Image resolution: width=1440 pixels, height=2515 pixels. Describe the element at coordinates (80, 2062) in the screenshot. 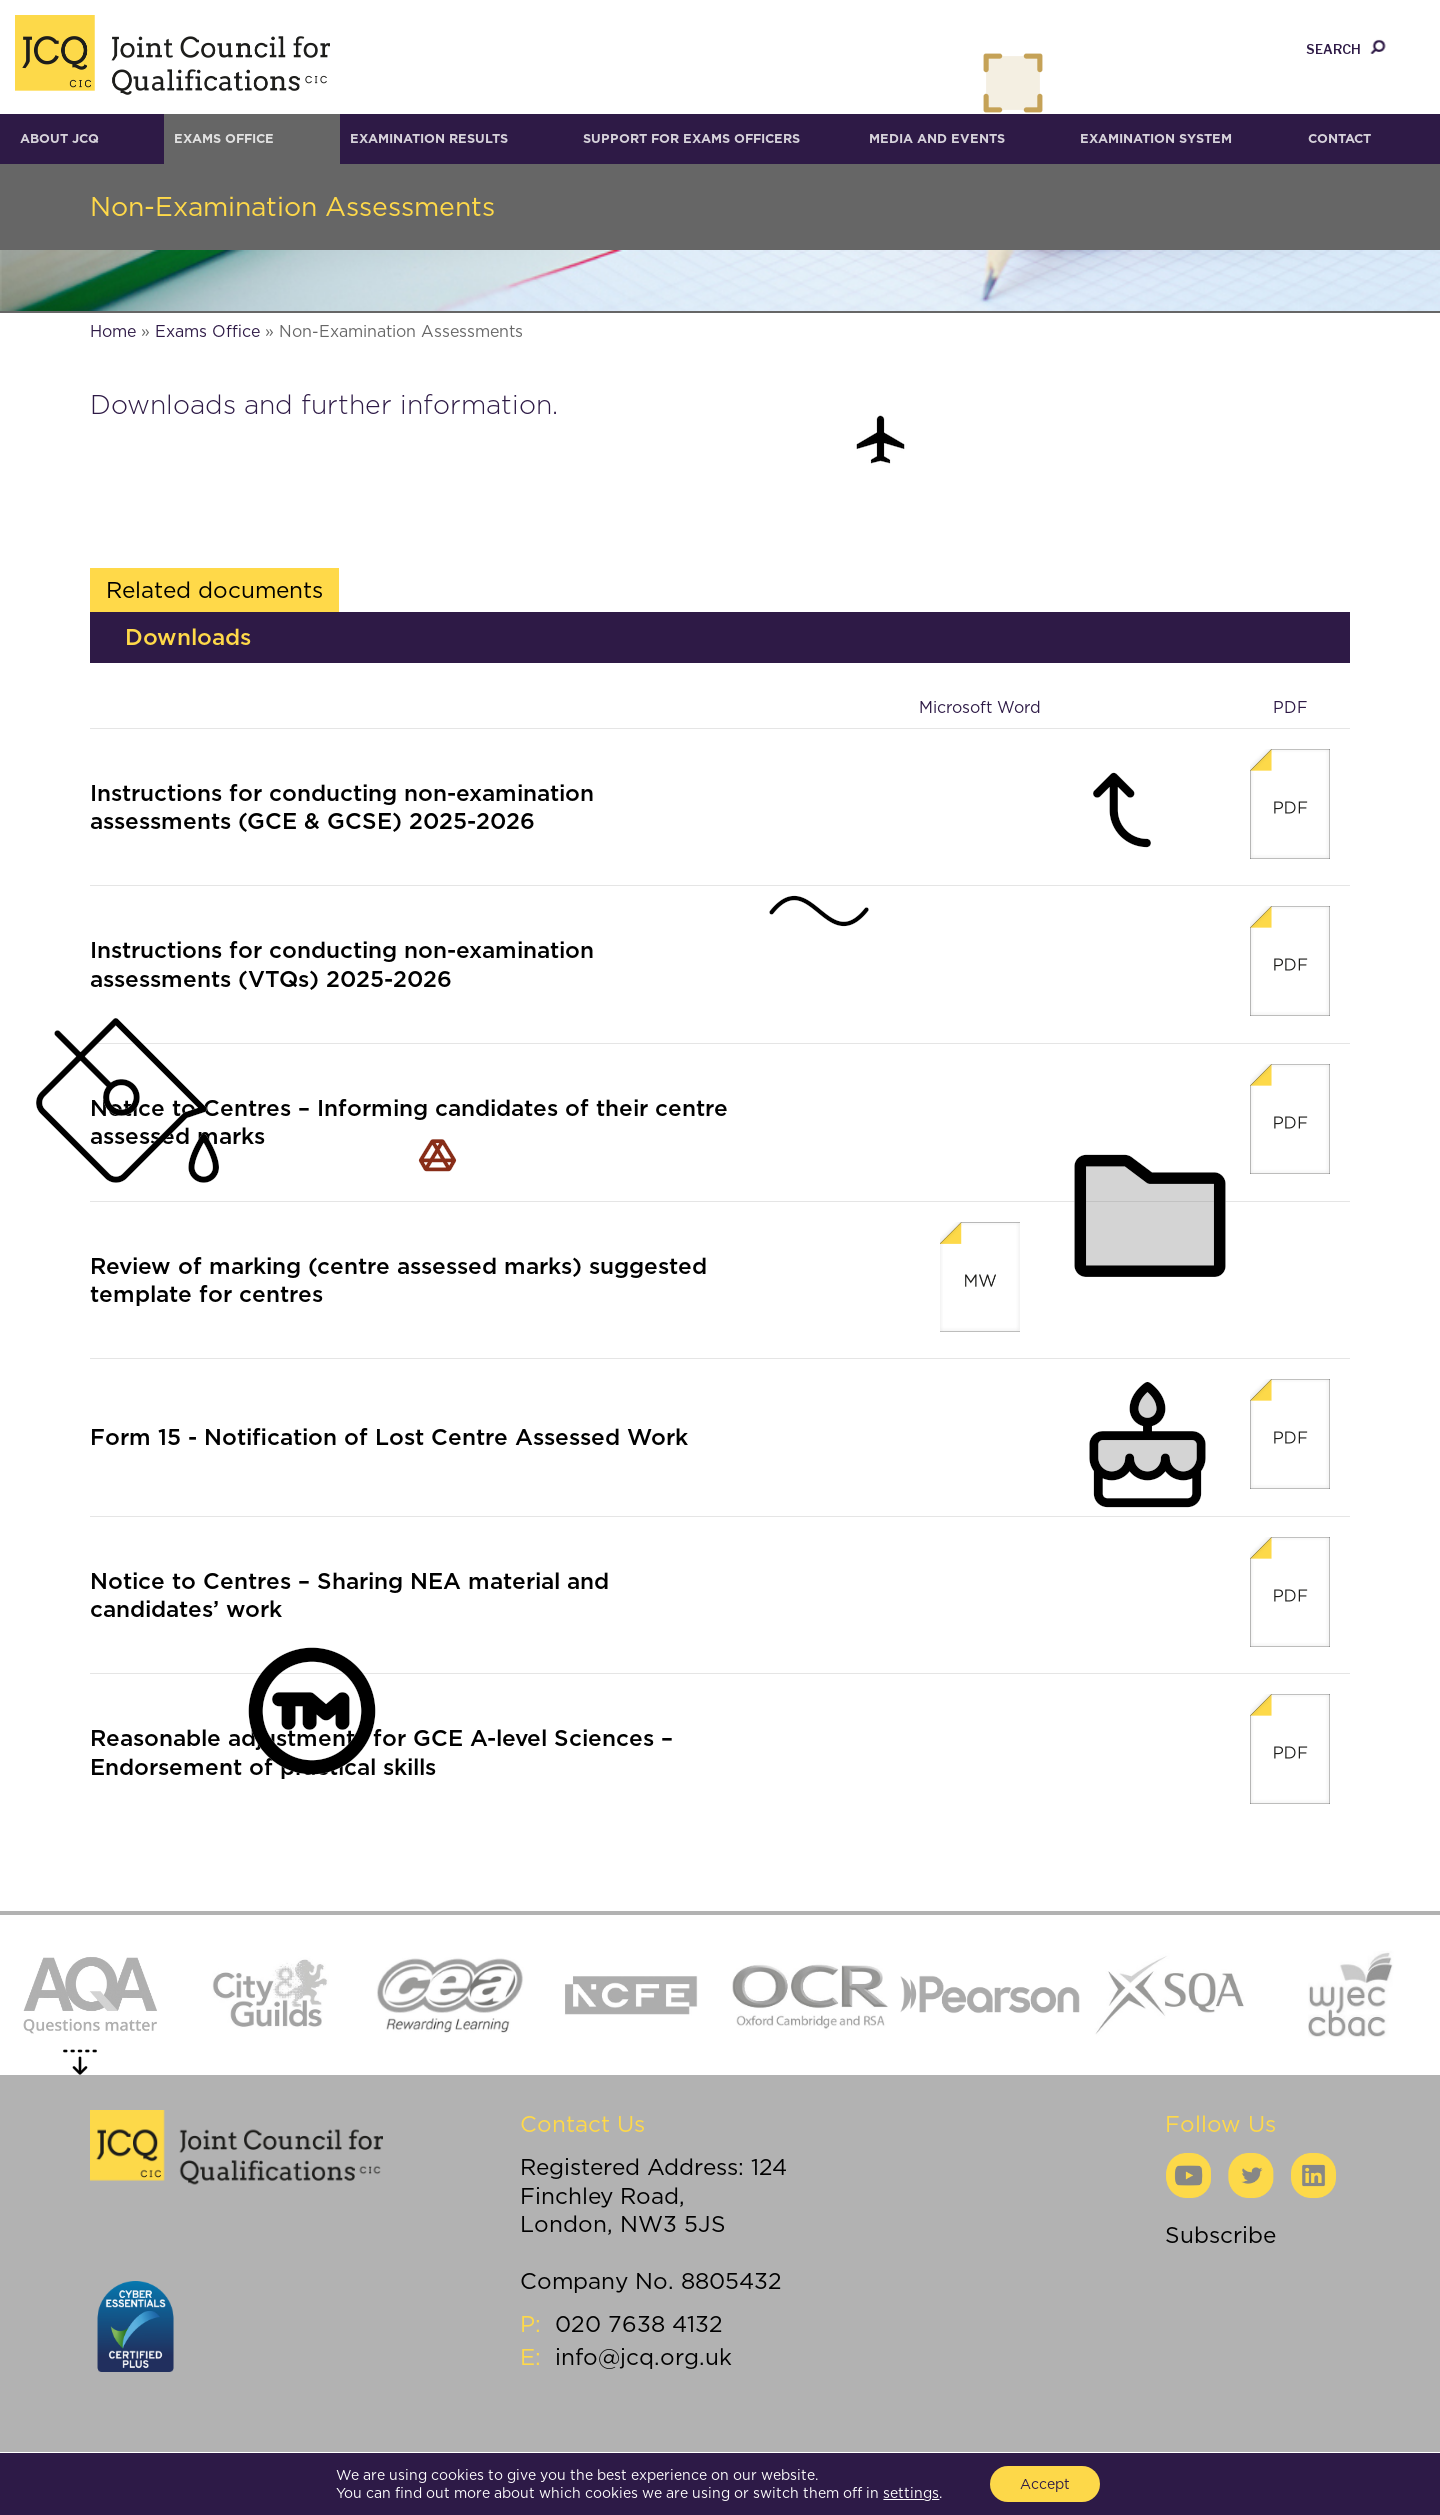

I see `expand collapsed content below` at that location.